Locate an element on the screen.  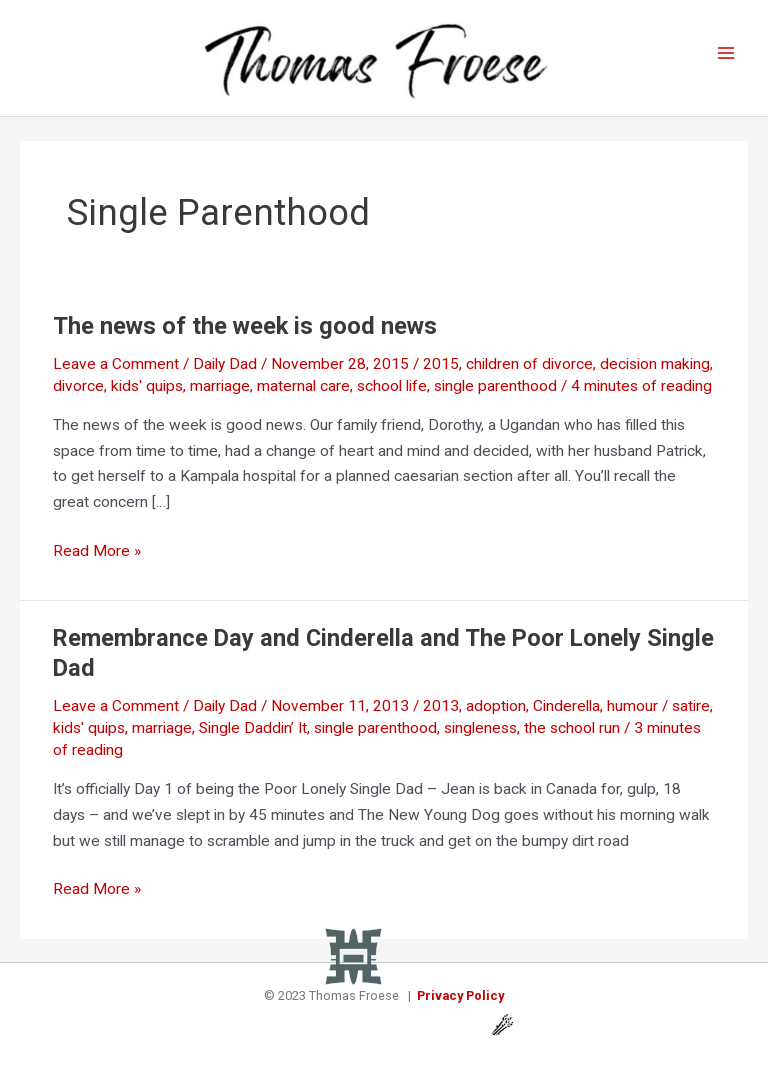
select asparagus as an ingredient is located at coordinates (502, 1024).